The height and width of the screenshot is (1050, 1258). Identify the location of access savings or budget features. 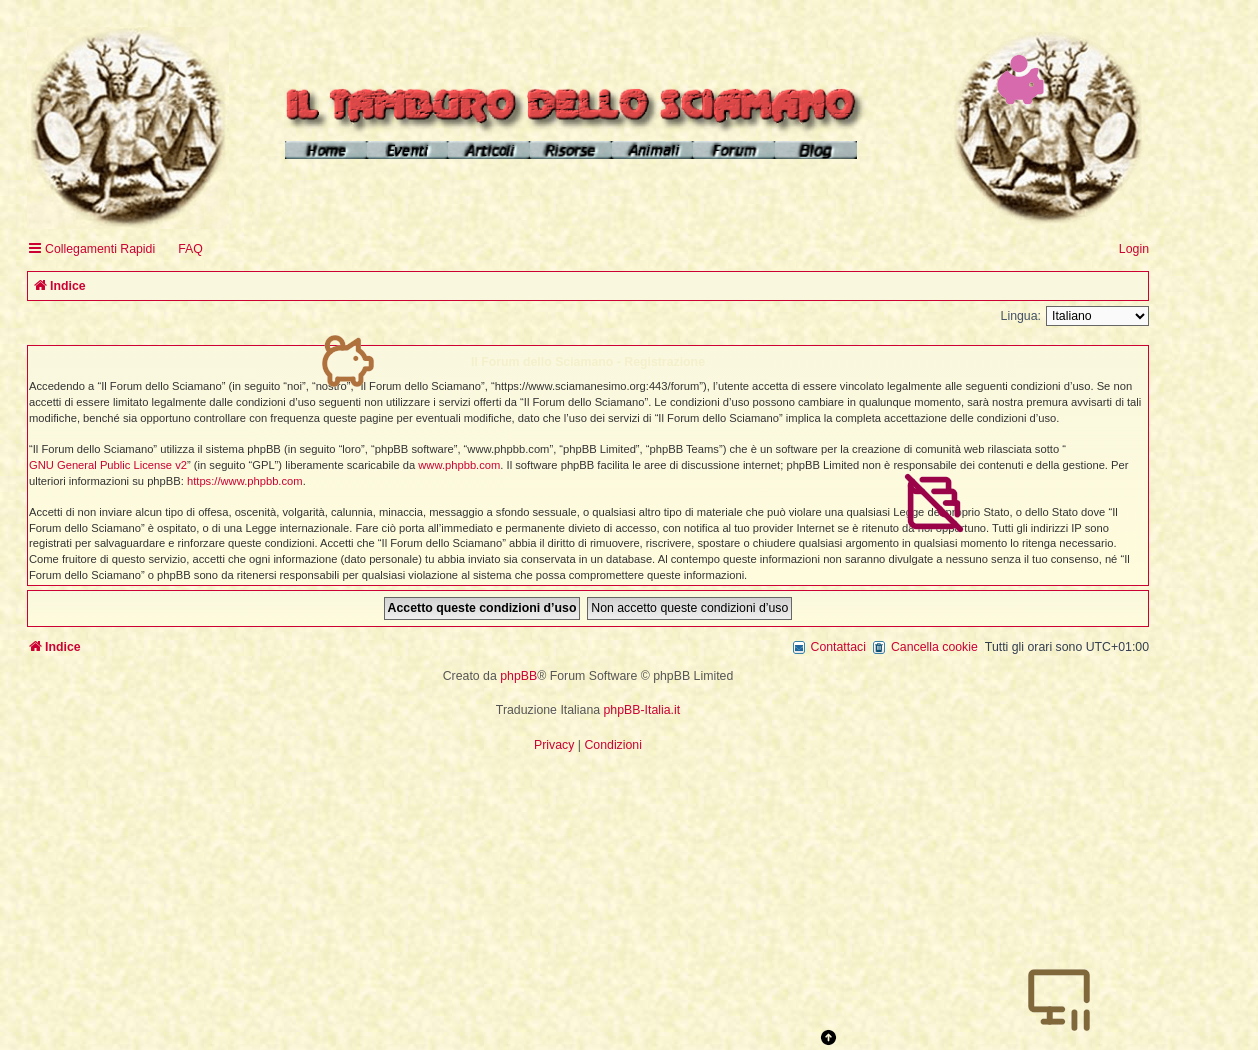
(1019, 81).